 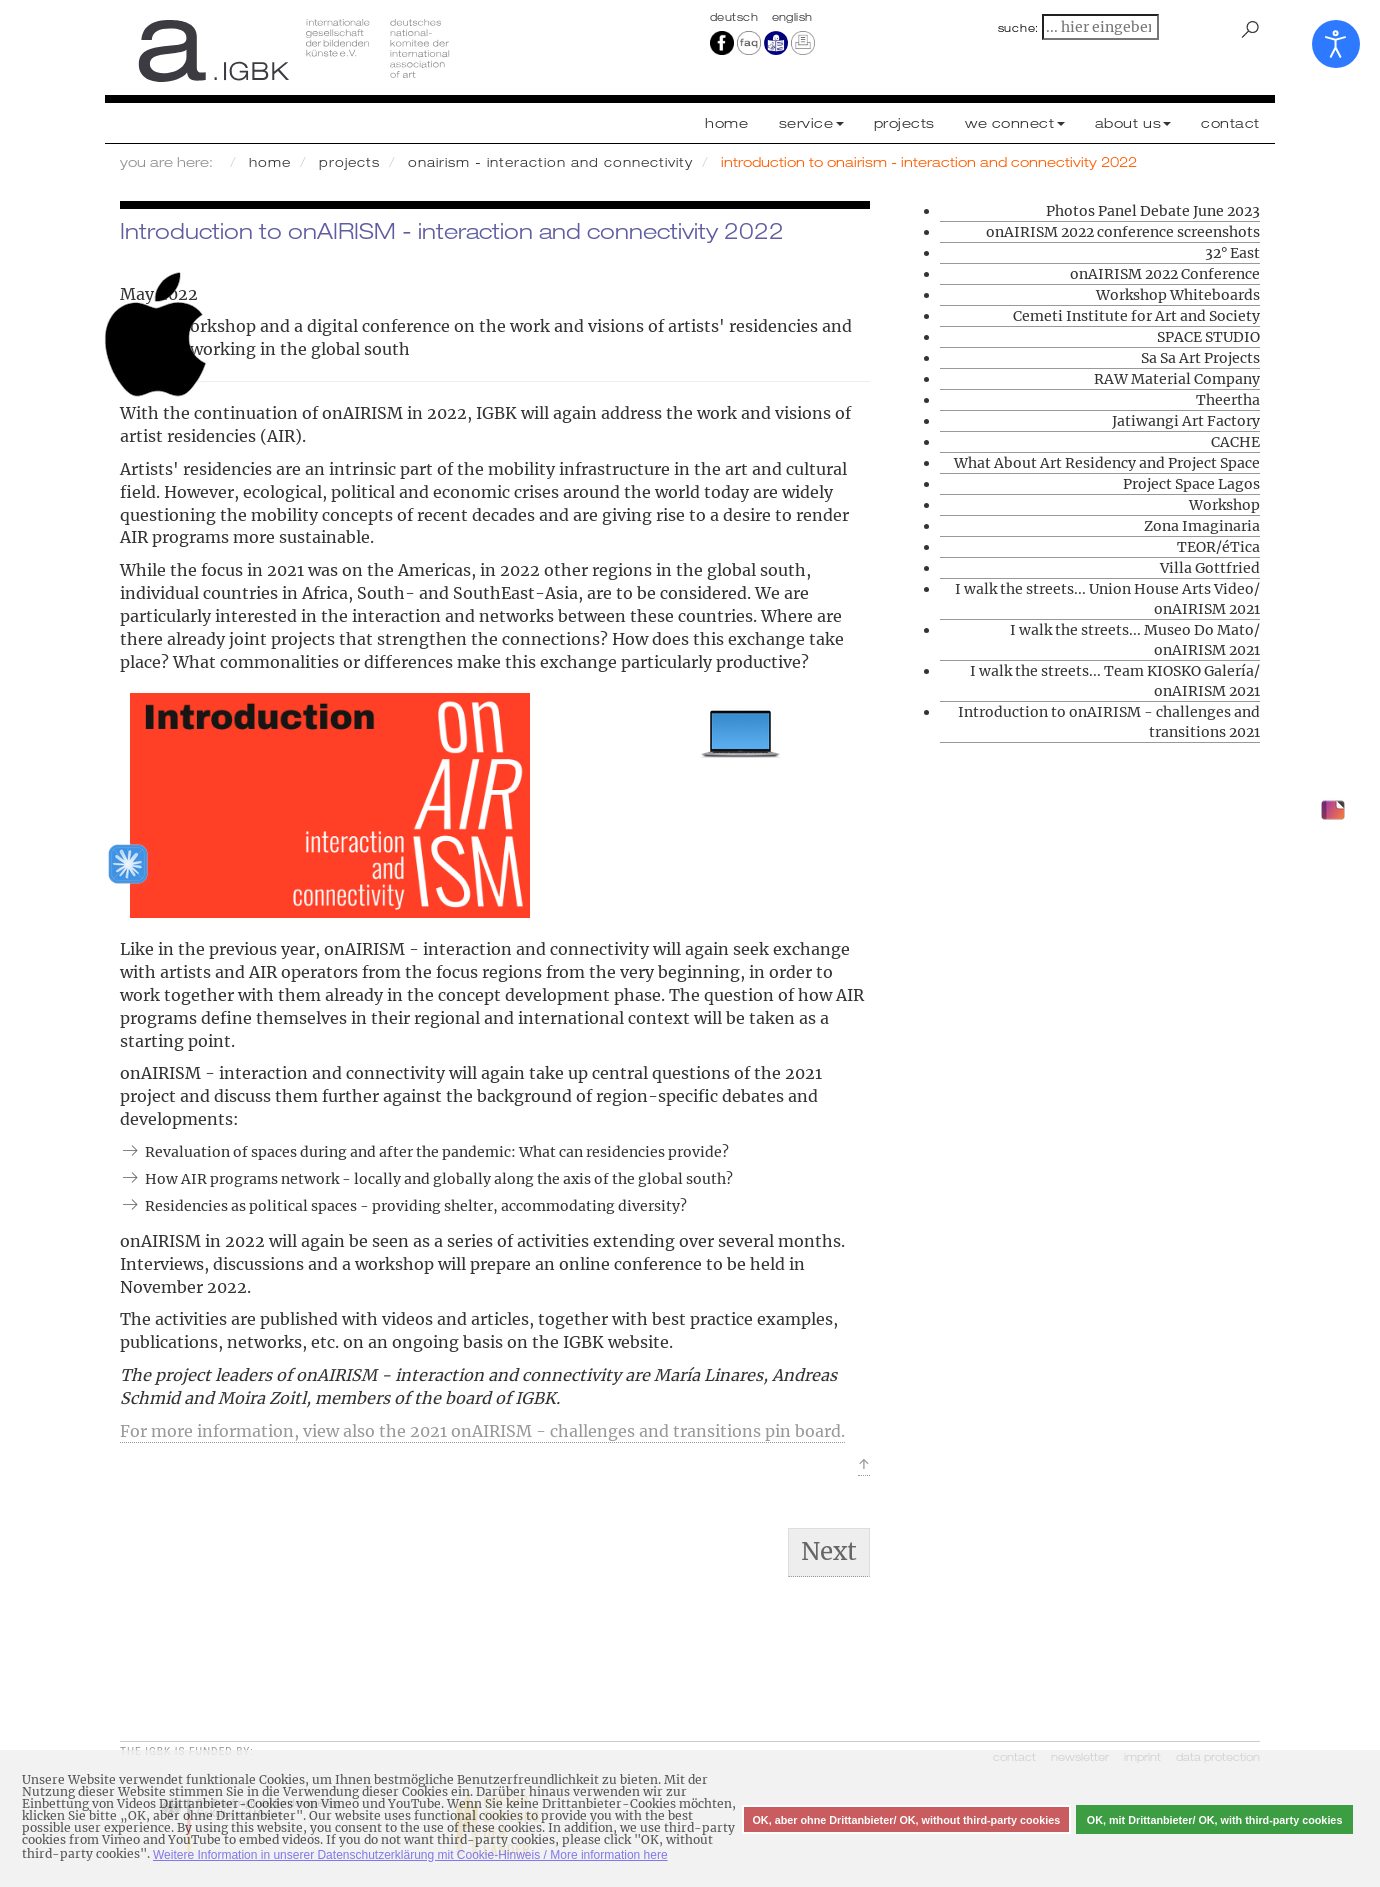 I want to click on apple internal system component, so click(x=155, y=334).